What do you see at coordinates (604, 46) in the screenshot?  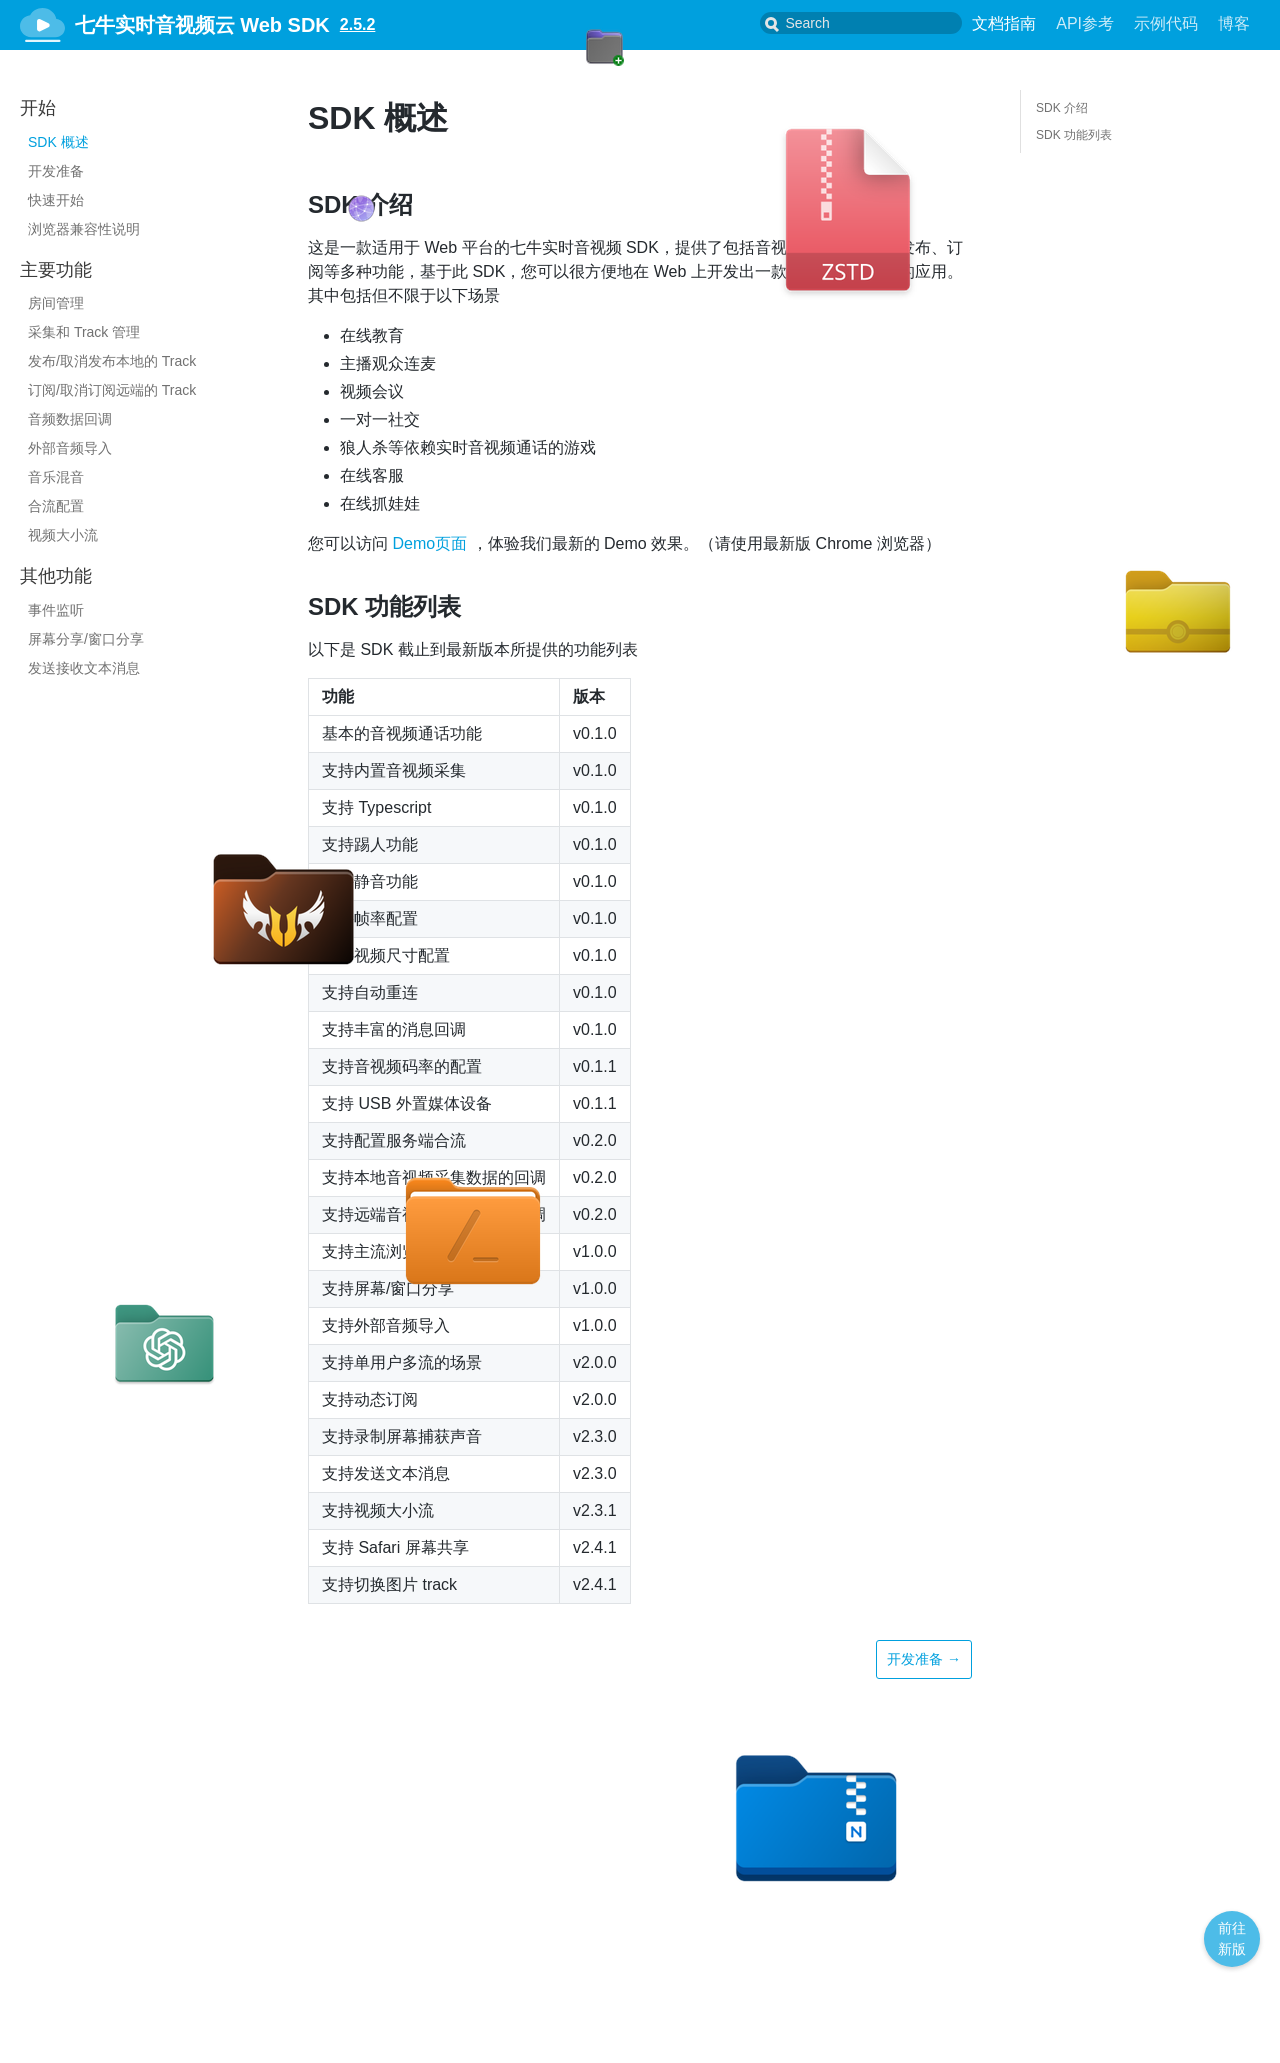 I see `create a new folder` at bounding box center [604, 46].